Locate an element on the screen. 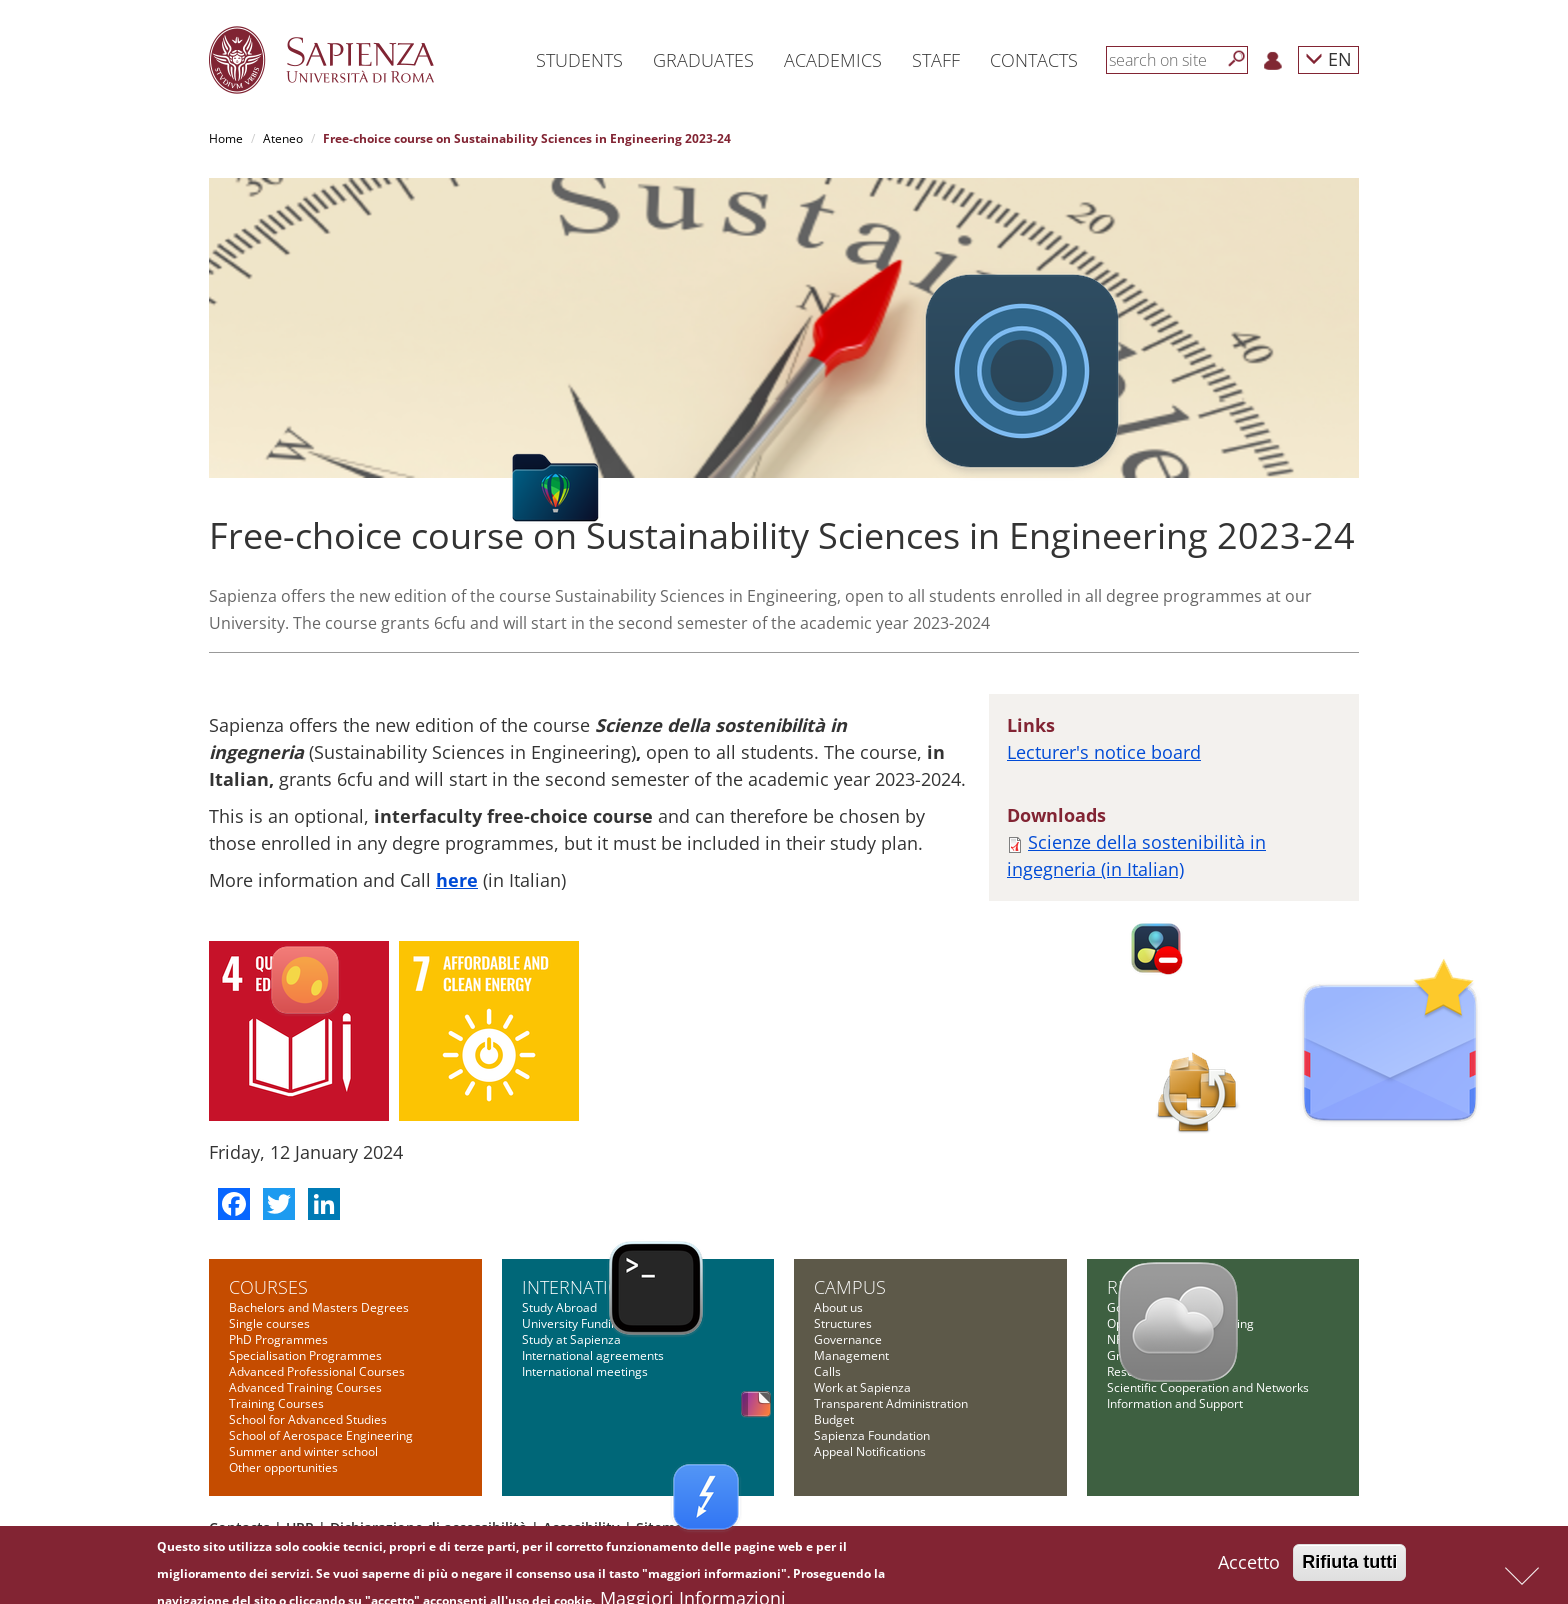 The width and height of the screenshot is (1568, 1604). indicates unread email in your inbox is located at coordinates (1390, 1053).